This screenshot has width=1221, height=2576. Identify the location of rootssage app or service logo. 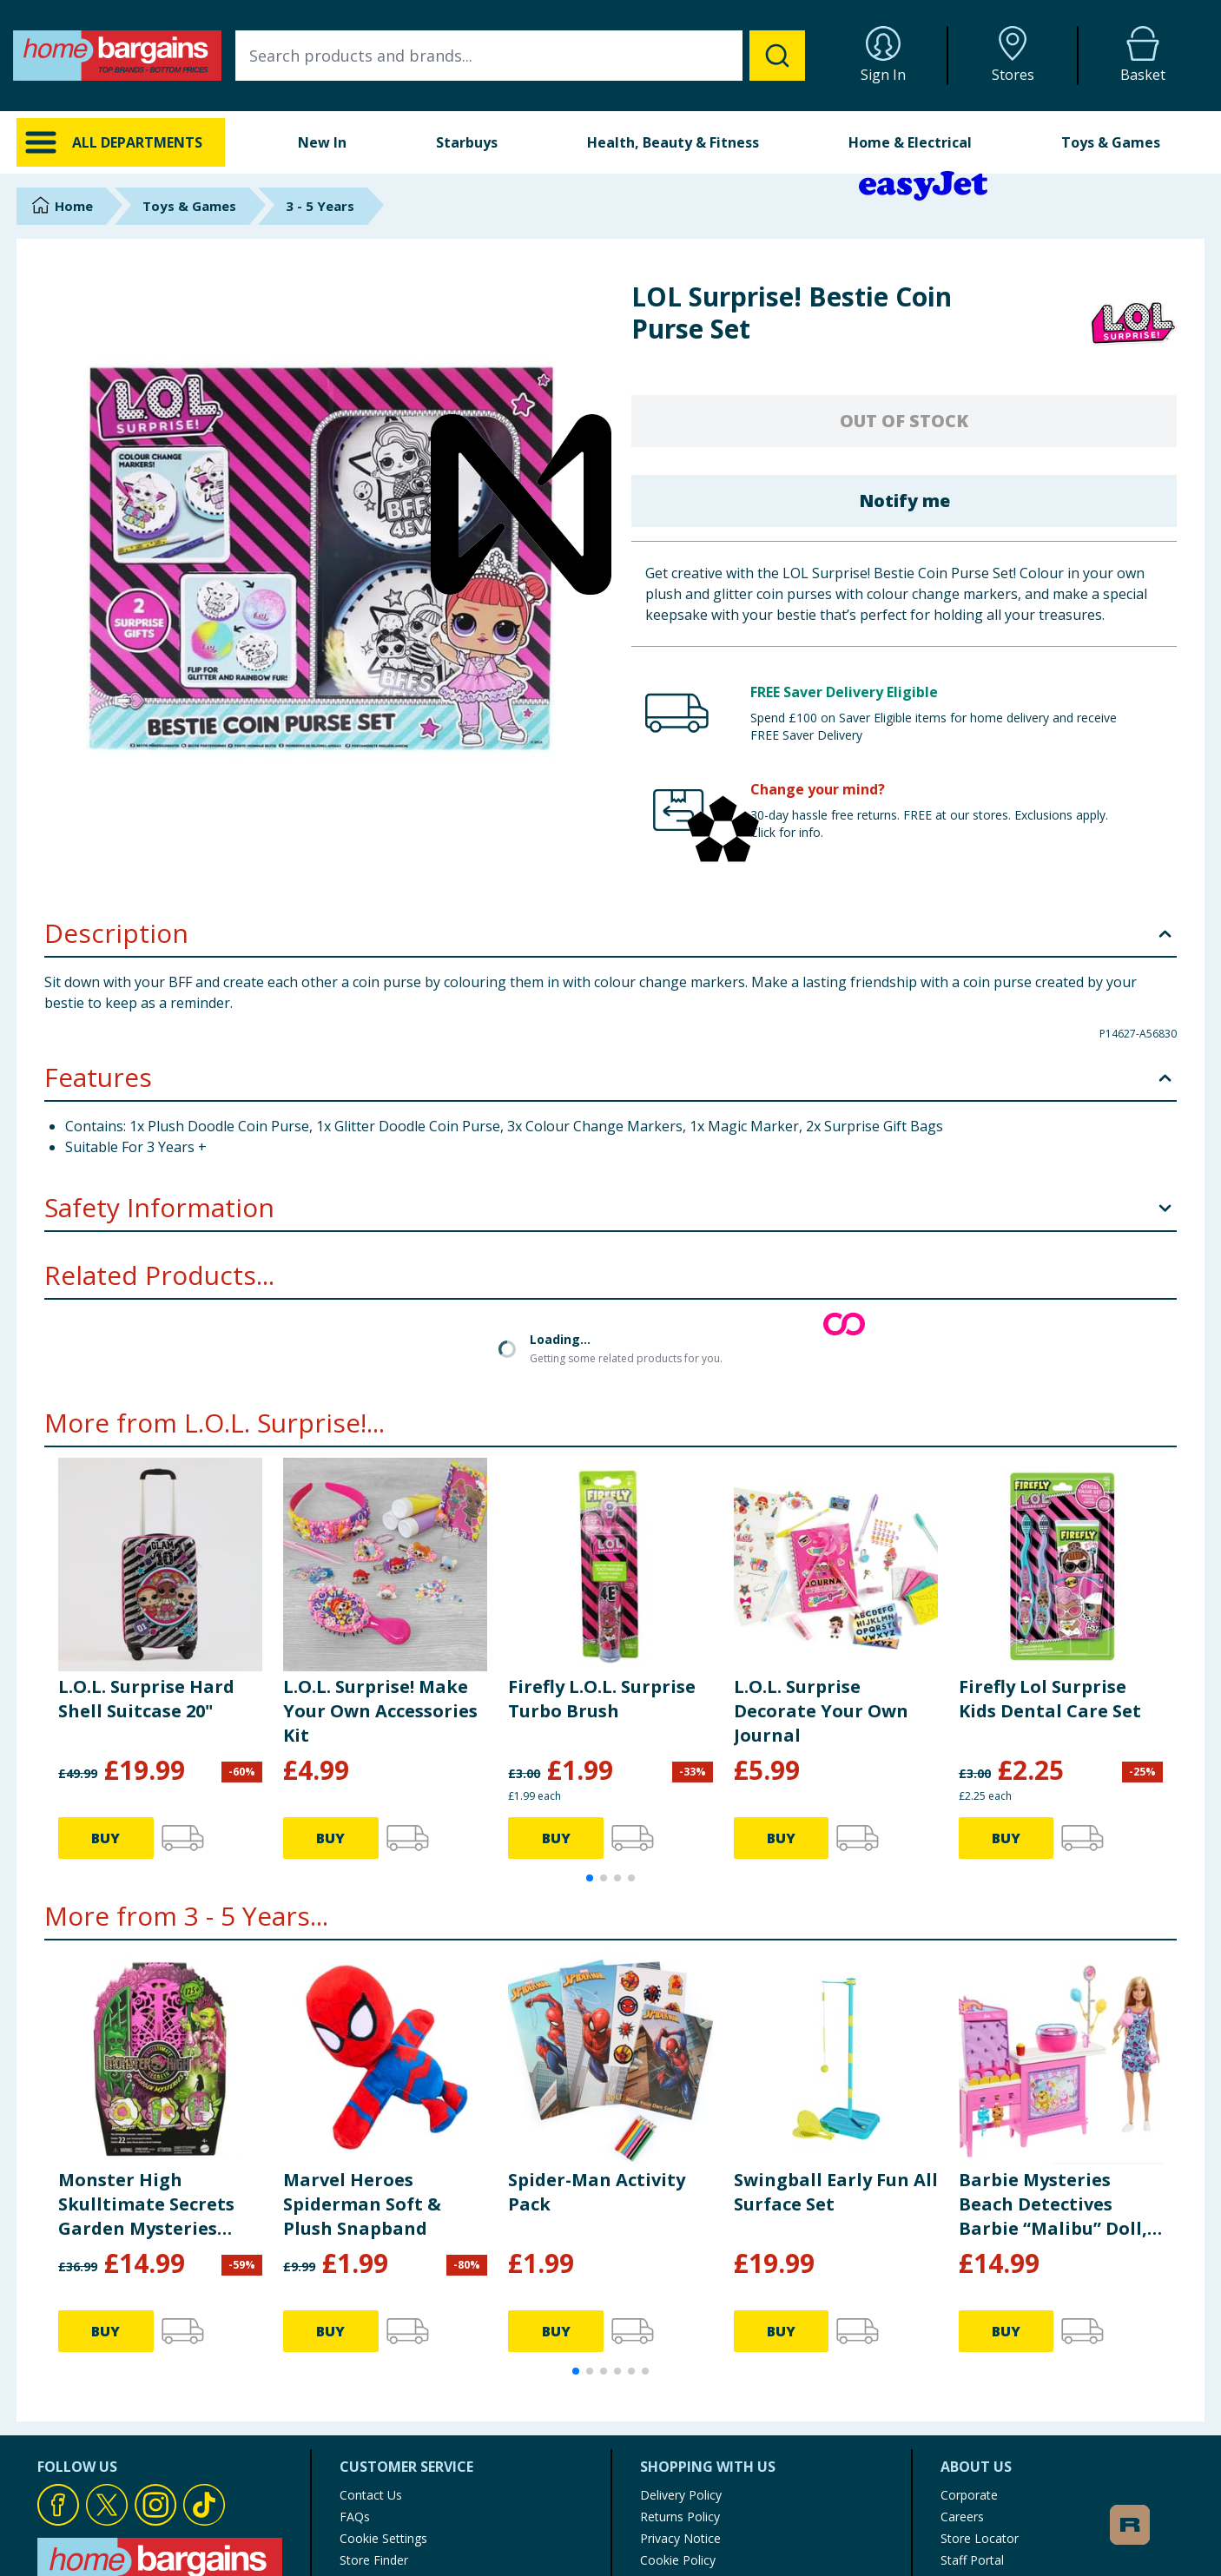
(723, 828).